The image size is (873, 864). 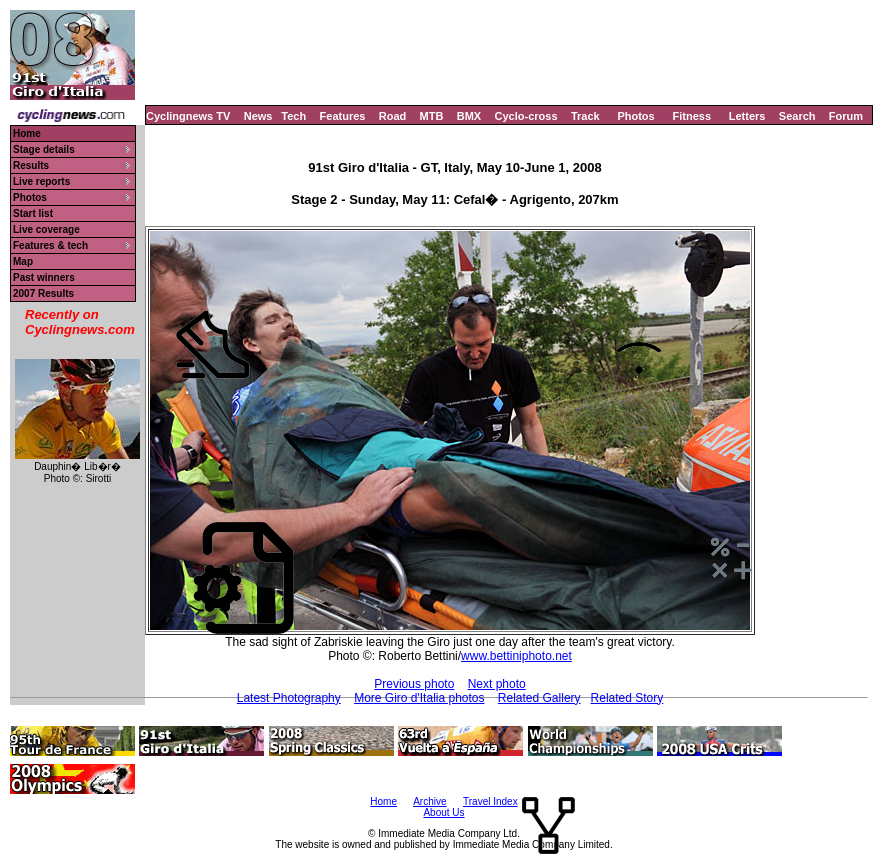 I want to click on view parent classes or supertypes in code hierarchy, so click(x=550, y=825).